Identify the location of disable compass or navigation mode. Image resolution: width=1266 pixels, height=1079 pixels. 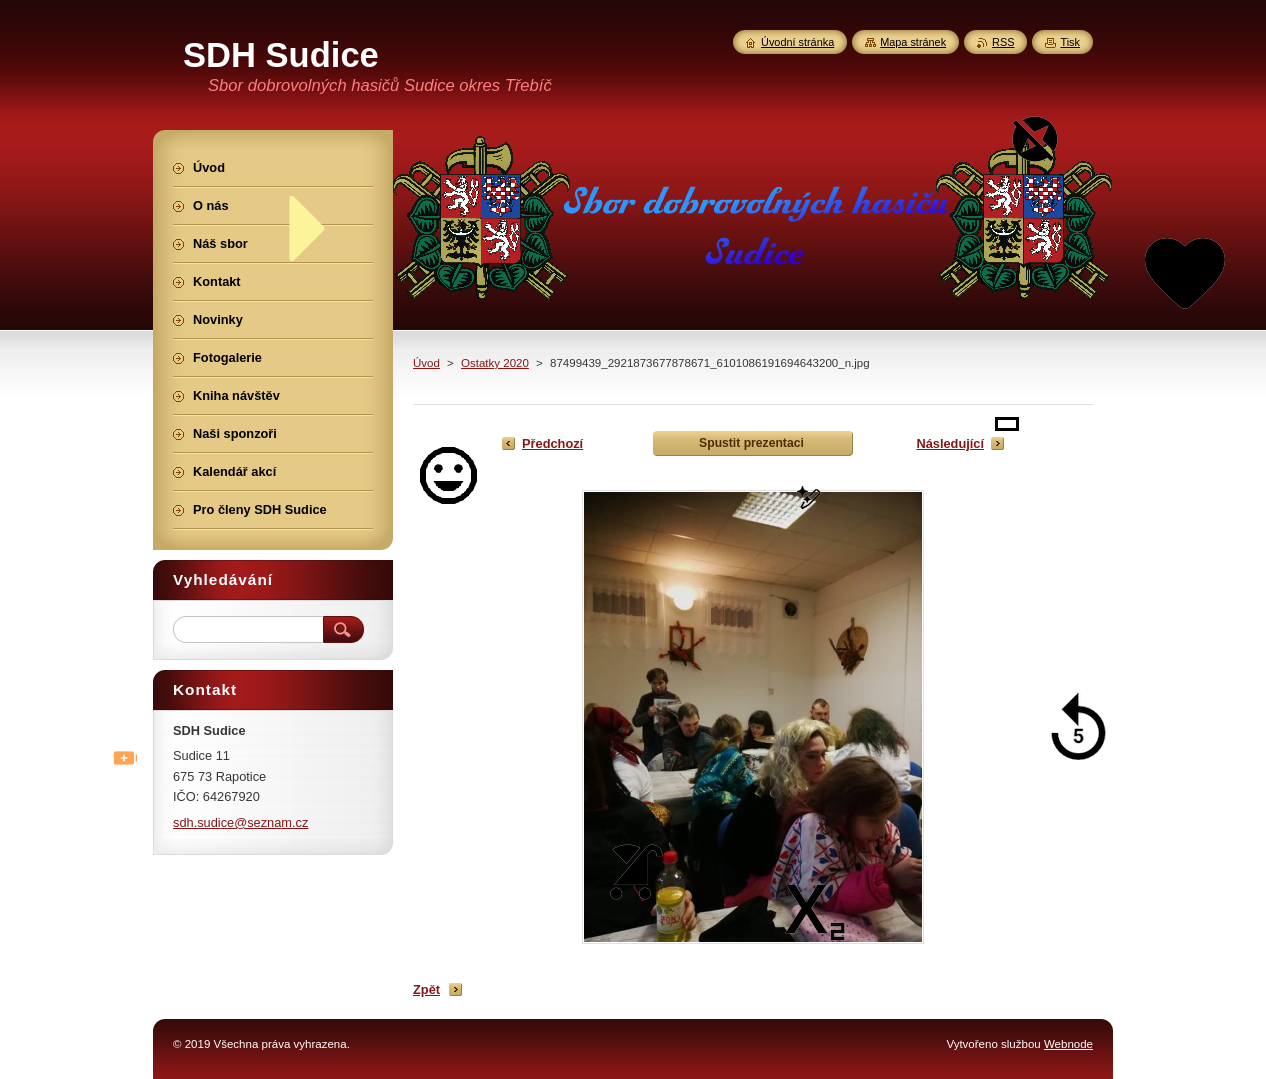
(1035, 139).